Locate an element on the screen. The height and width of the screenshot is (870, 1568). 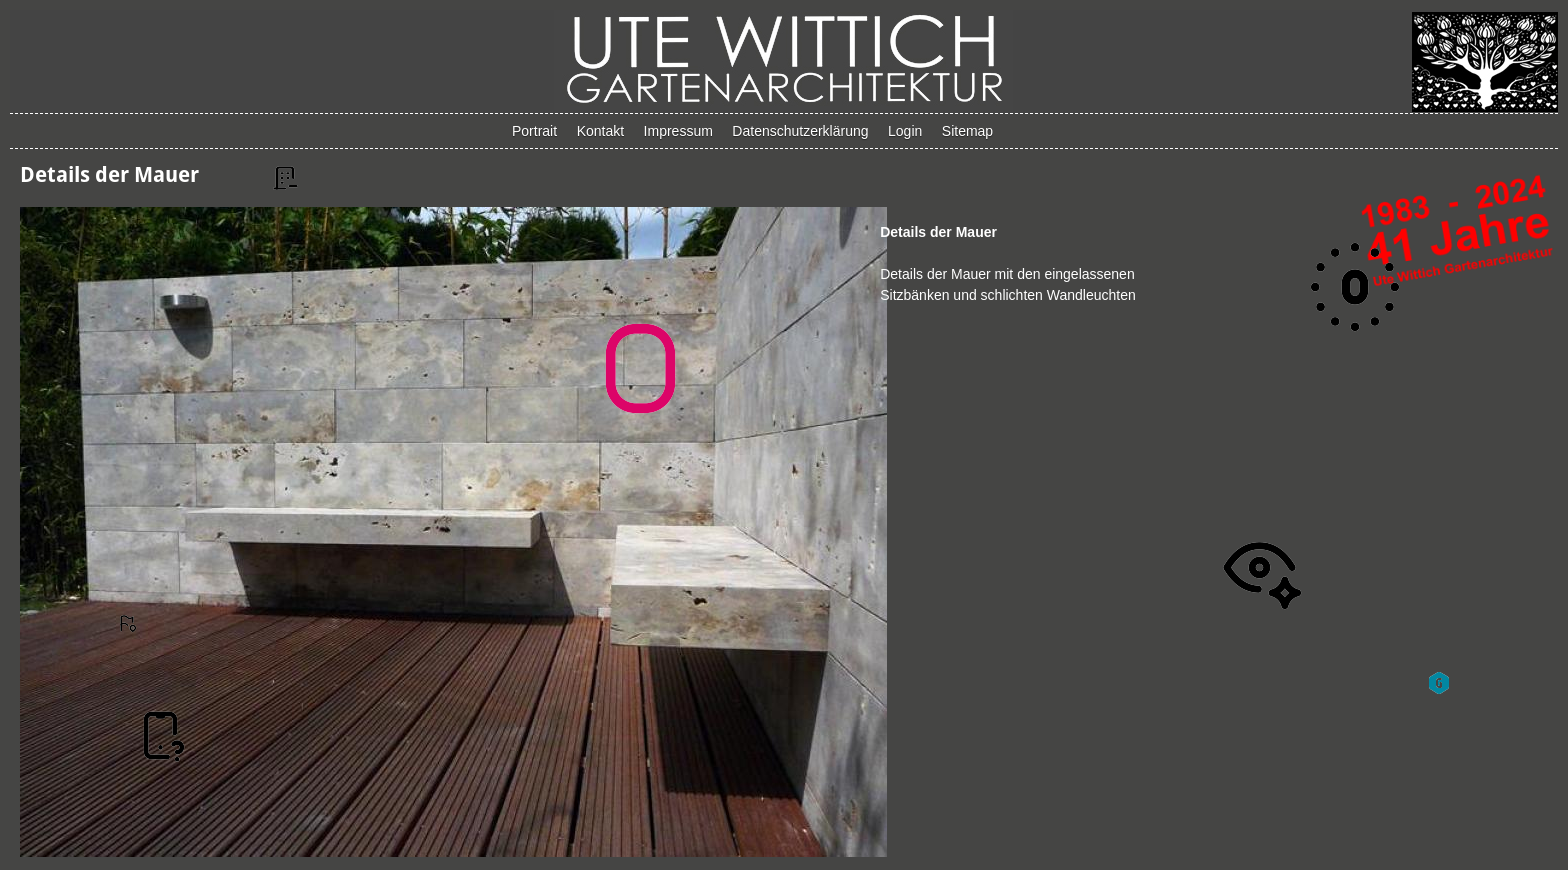
get help with mobile device settings is located at coordinates (160, 735).